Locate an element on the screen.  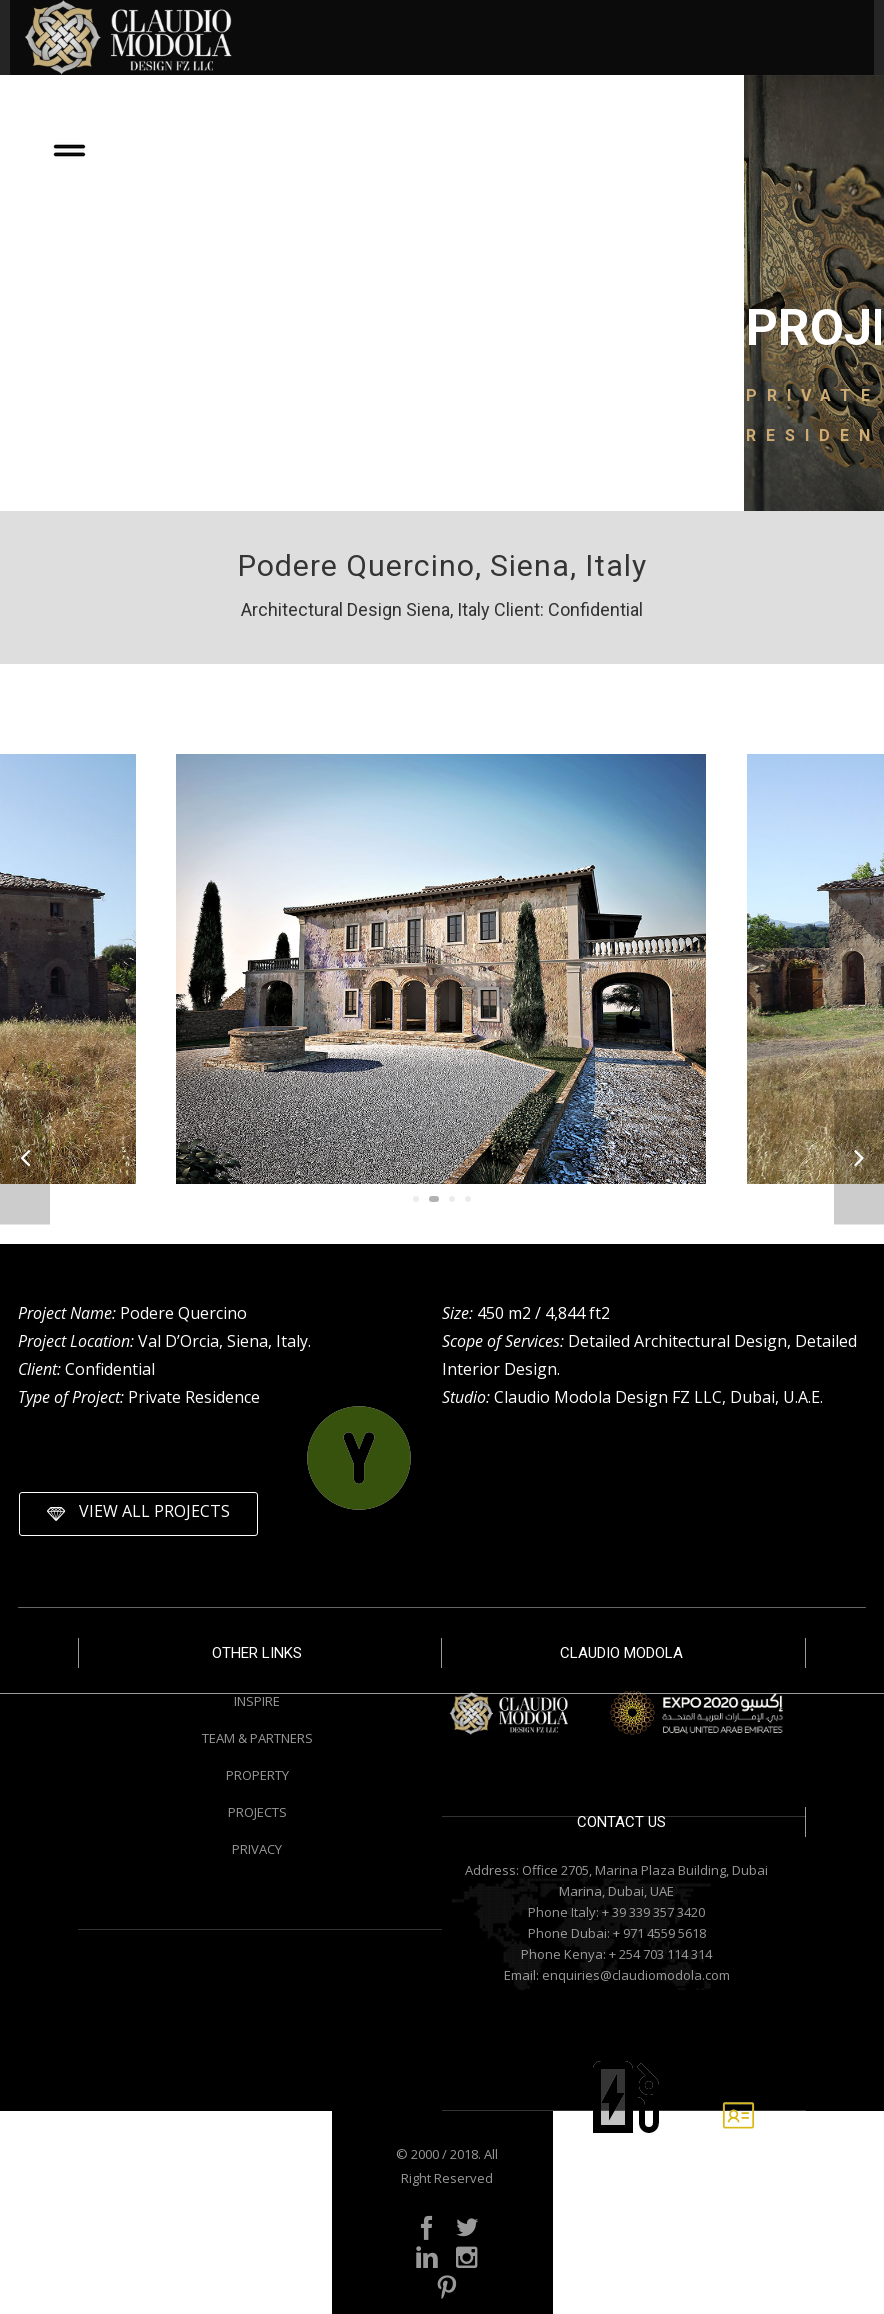
find nearby electric vehicle charging stations is located at coordinates (625, 2097).